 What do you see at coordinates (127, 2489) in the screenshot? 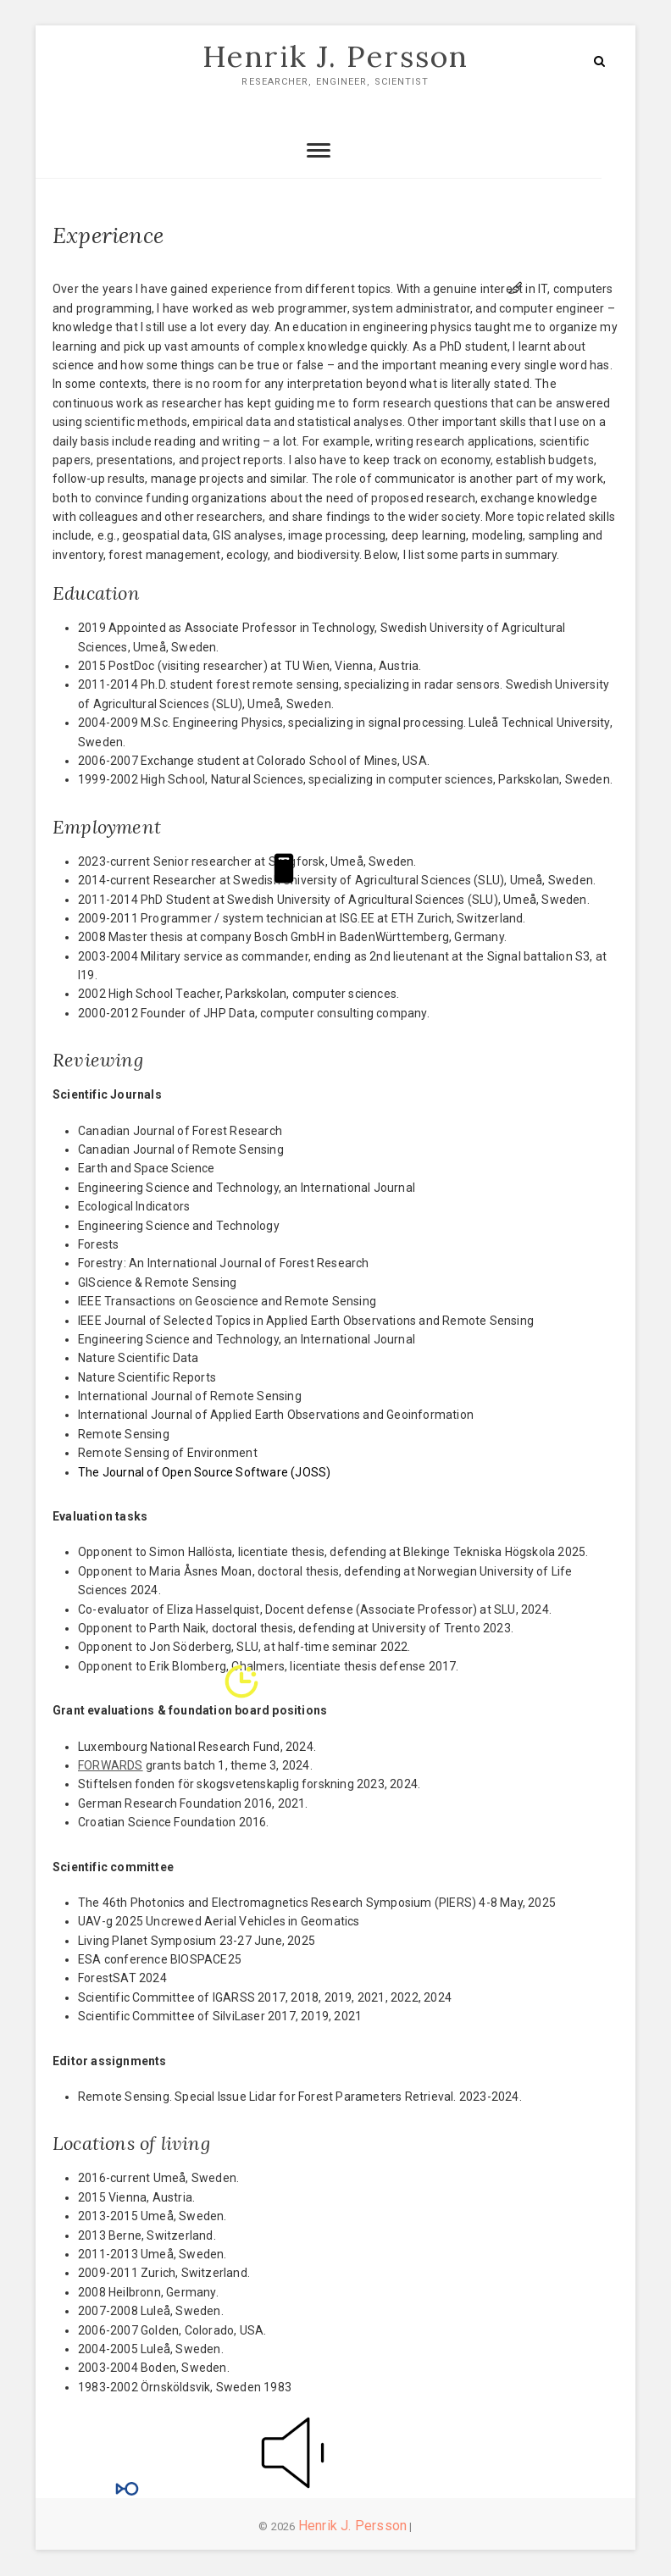
I see `select third gender or non-binary option` at bounding box center [127, 2489].